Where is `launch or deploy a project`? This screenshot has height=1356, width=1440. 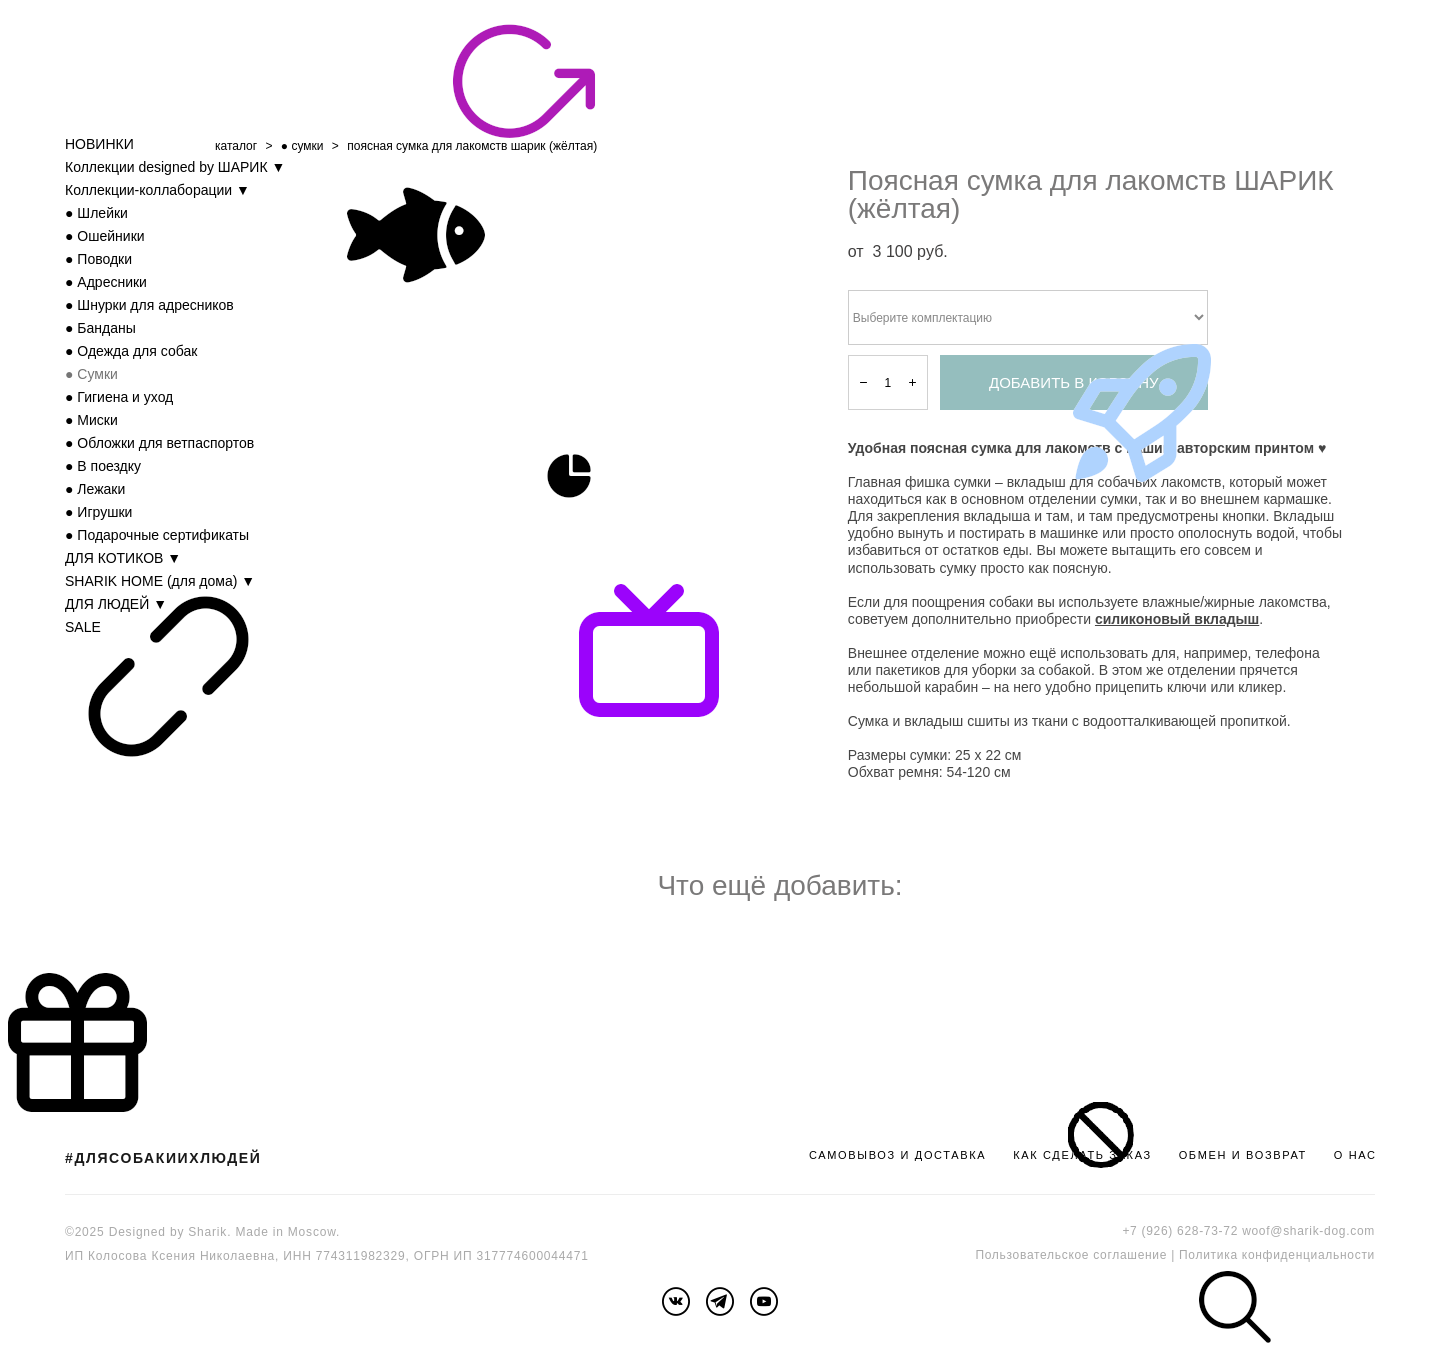 launch or deploy a project is located at coordinates (1142, 413).